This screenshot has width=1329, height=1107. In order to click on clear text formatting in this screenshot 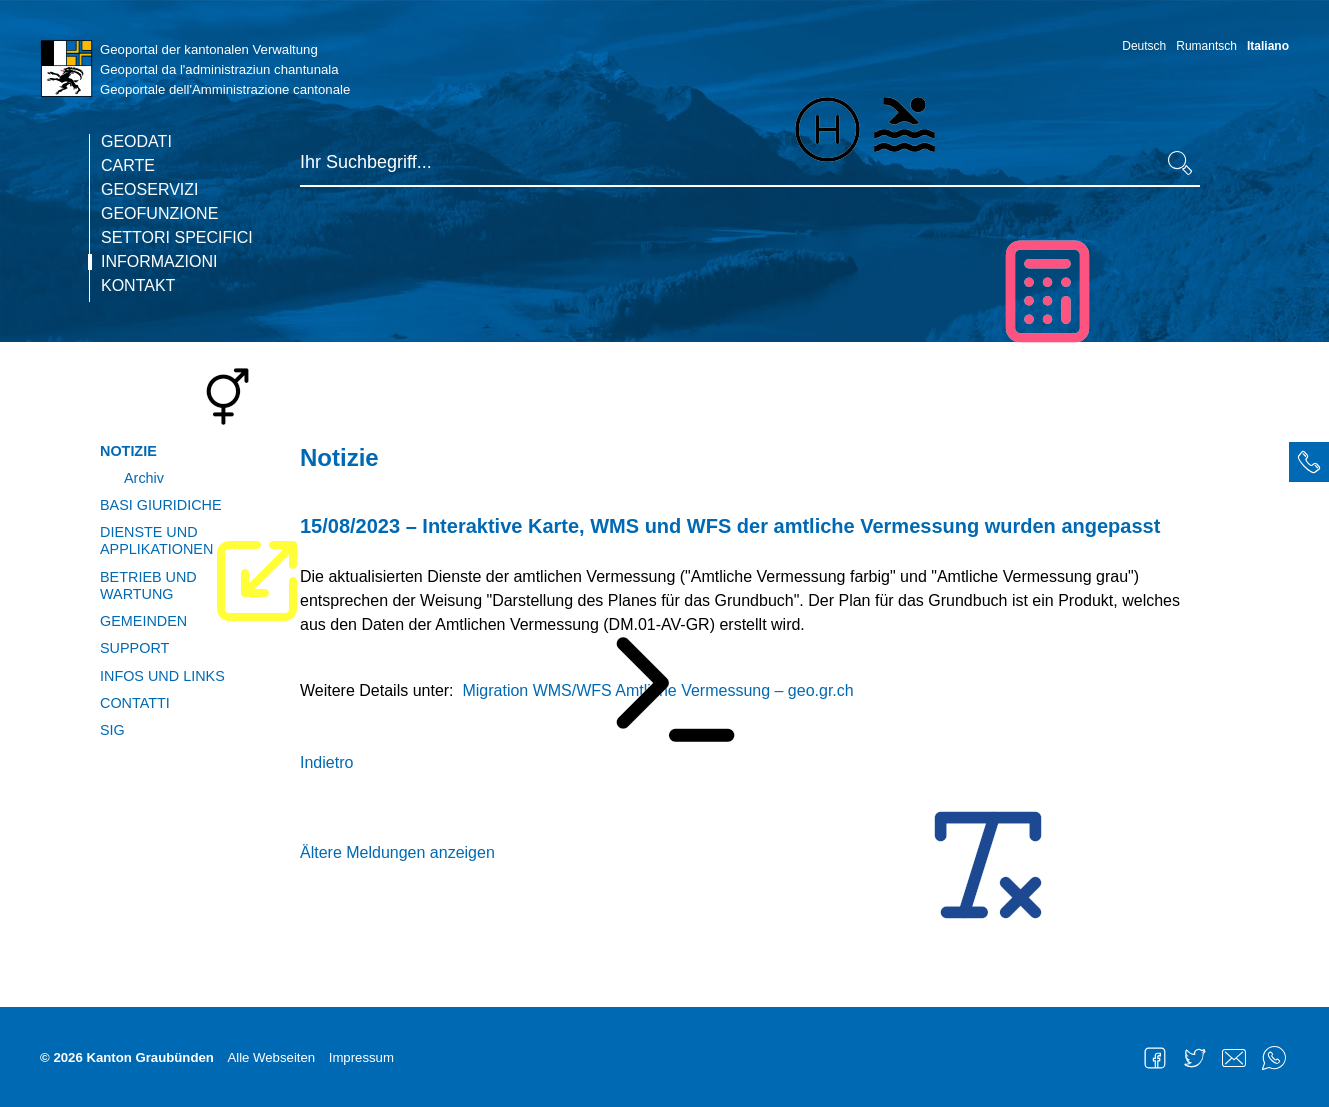, I will do `click(988, 865)`.